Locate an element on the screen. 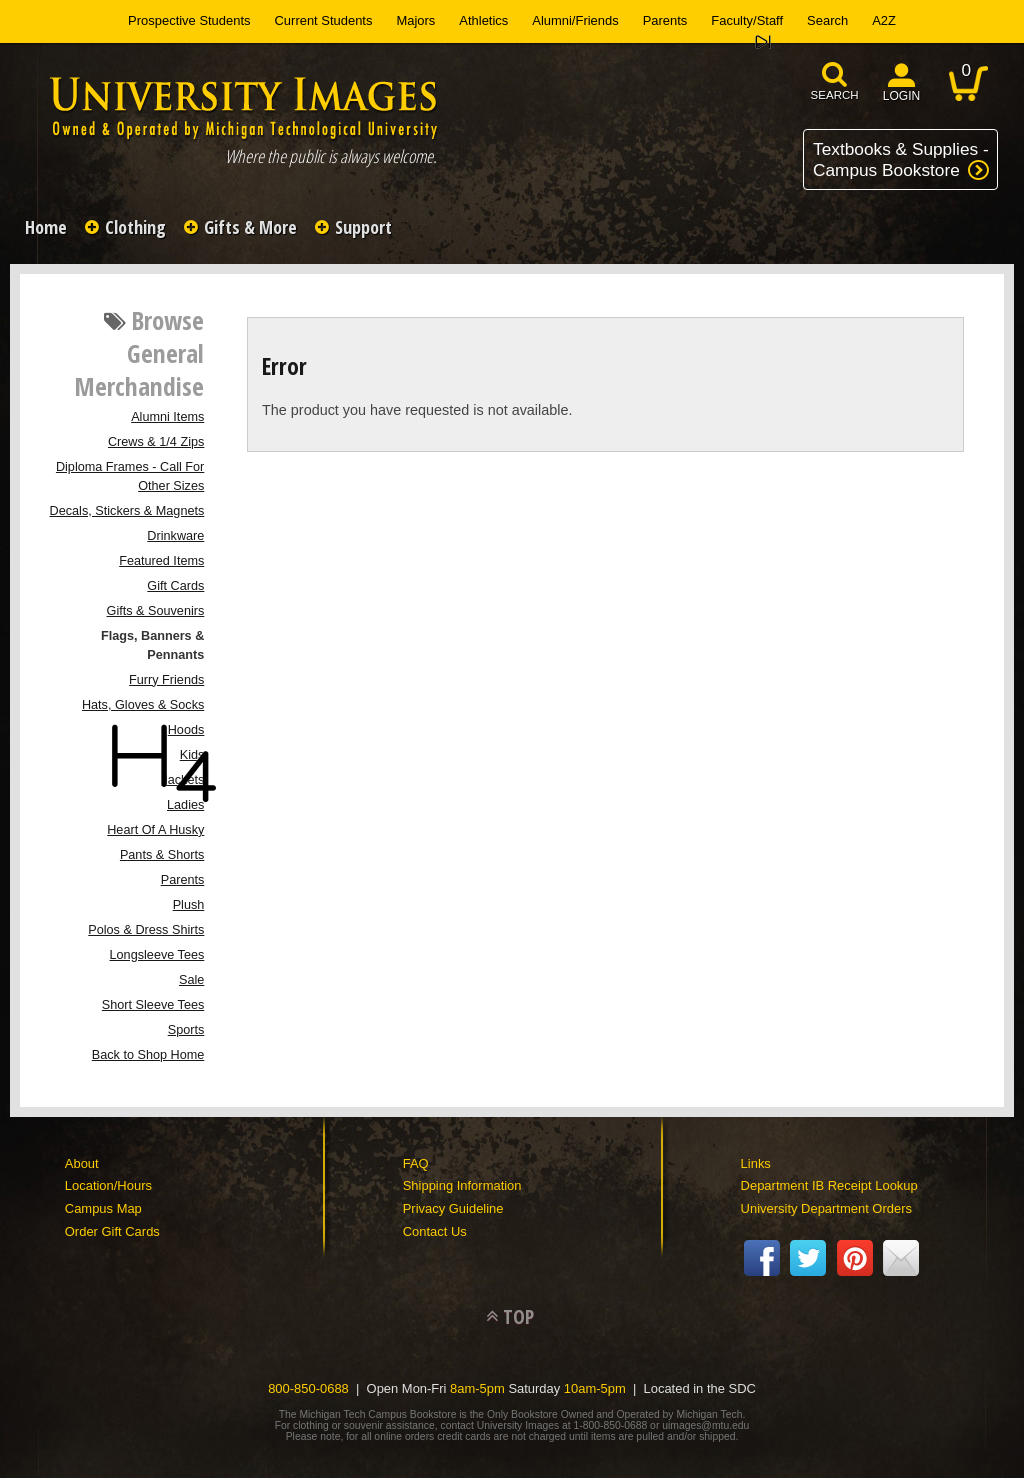  format text as heading level 4 is located at coordinates (156, 761).